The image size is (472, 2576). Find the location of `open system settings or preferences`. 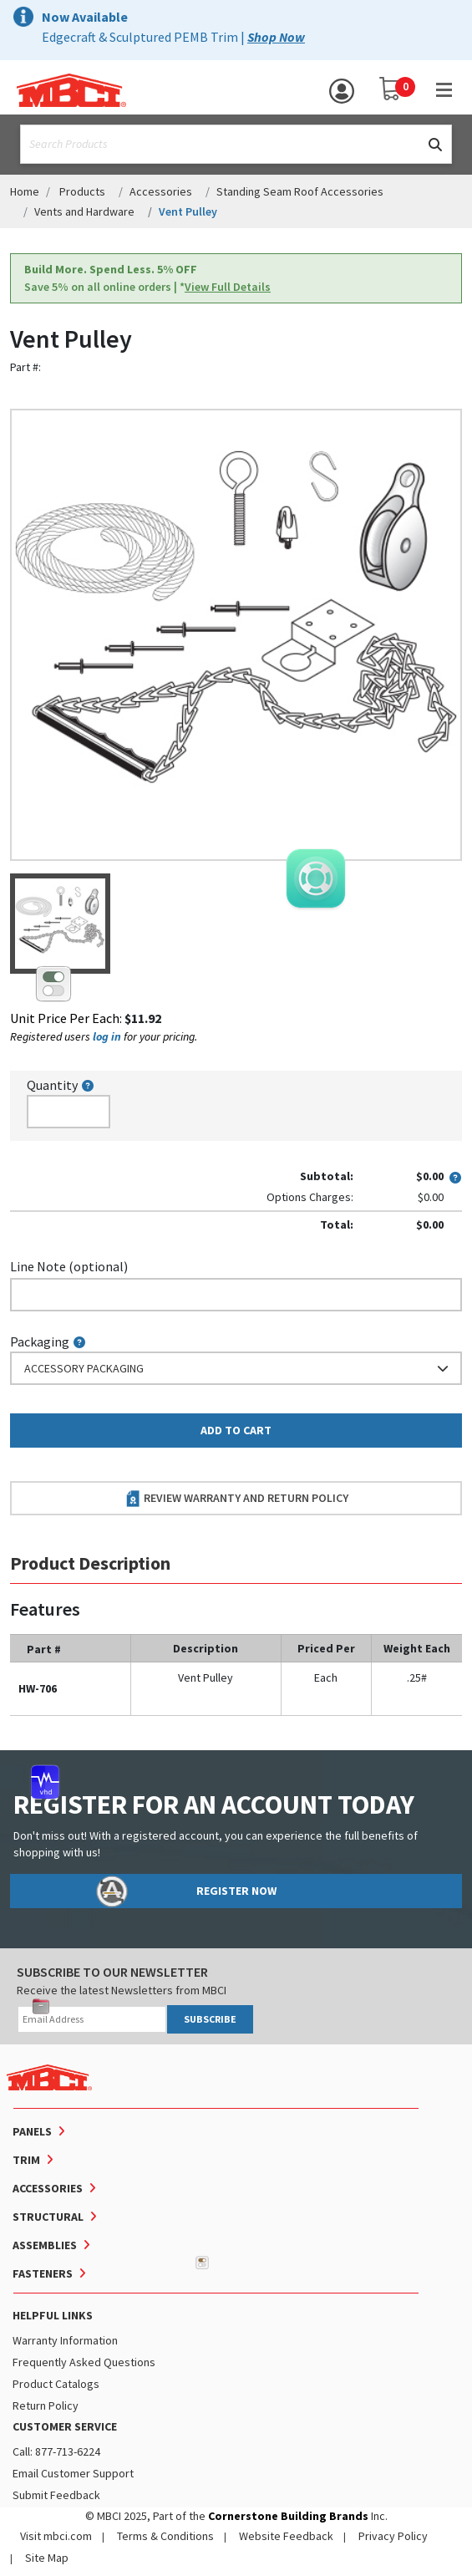

open system settings or preferences is located at coordinates (202, 2263).